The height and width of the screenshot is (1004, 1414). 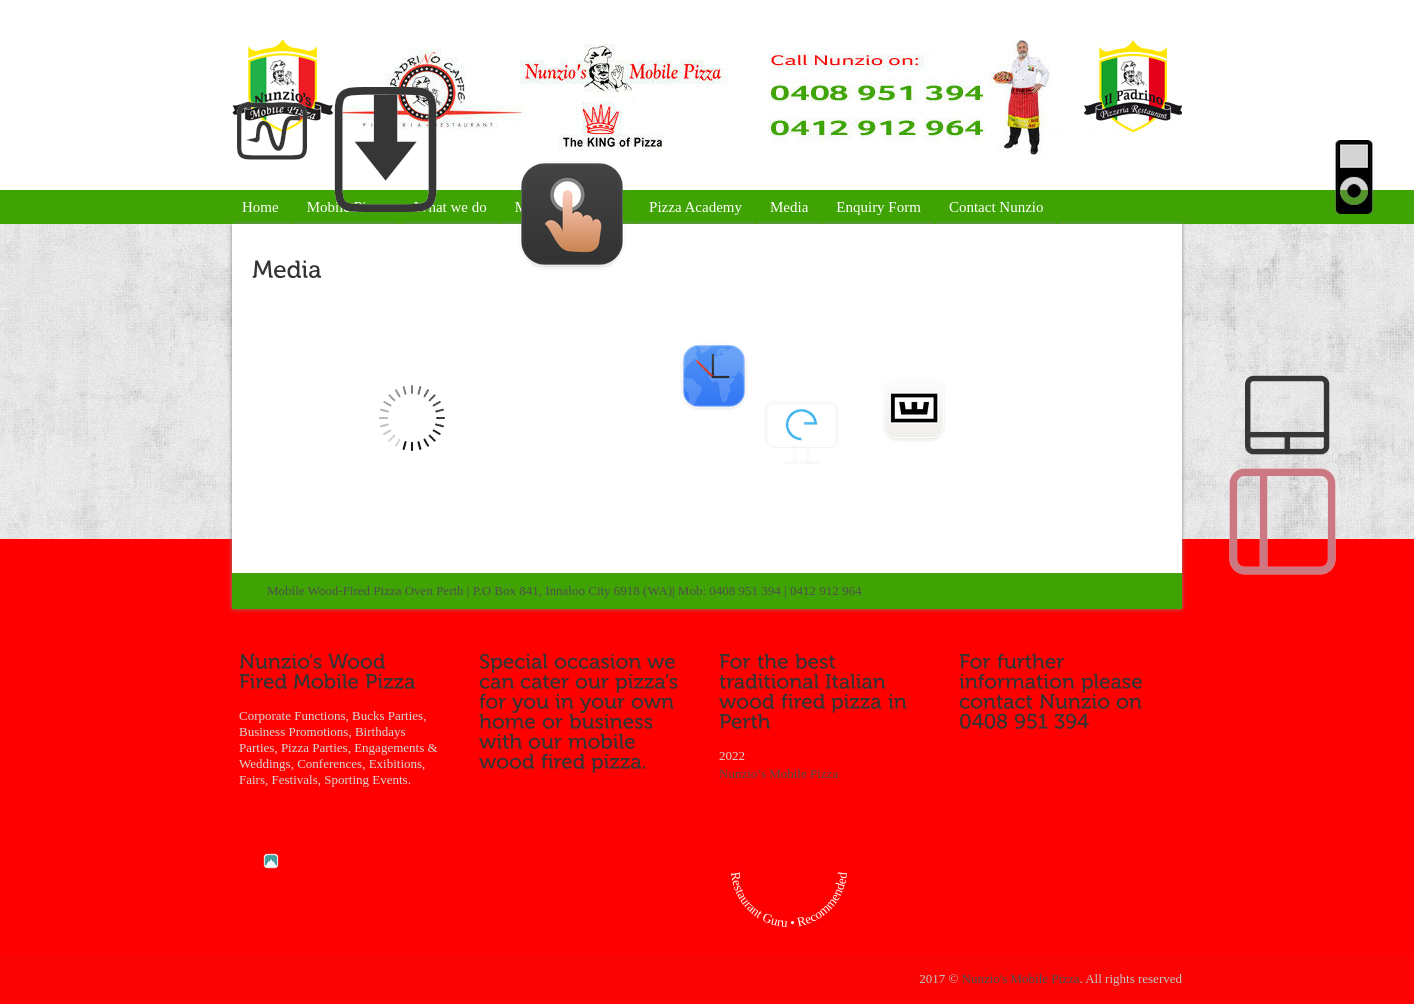 What do you see at coordinates (914, 408) in the screenshot?
I see `open wootility keyboard configuration app` at bounding box center [914, 408].